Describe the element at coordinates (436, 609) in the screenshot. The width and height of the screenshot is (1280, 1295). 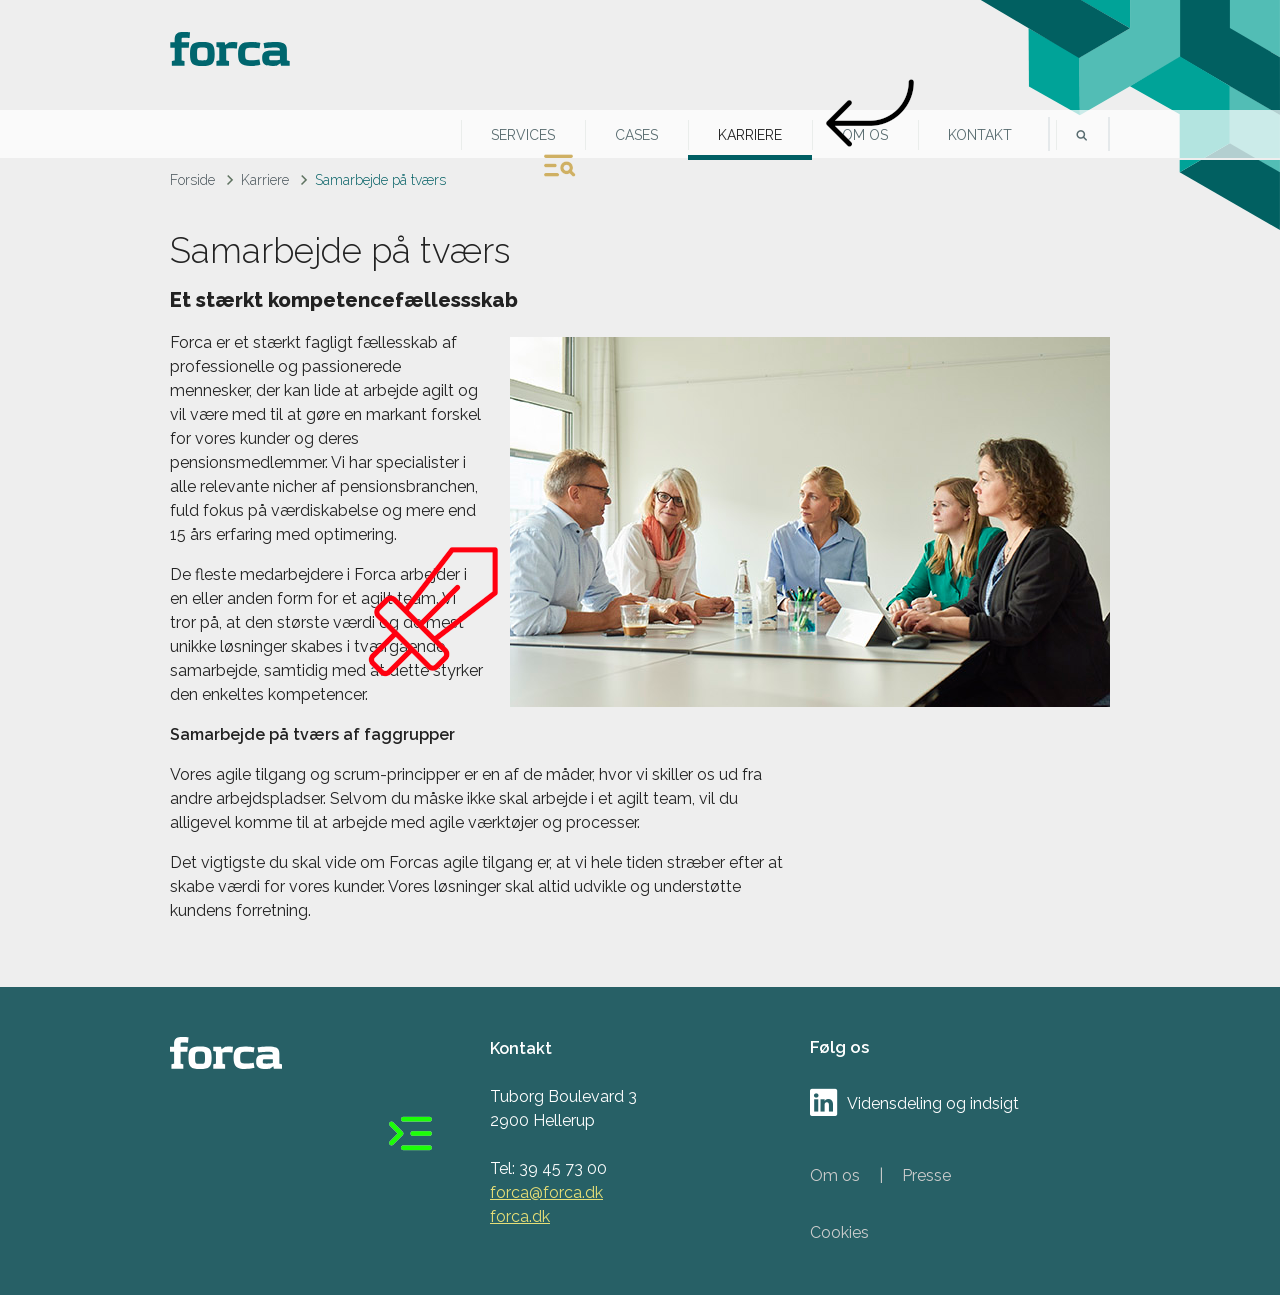
I see `access combat or battle features` at that location.